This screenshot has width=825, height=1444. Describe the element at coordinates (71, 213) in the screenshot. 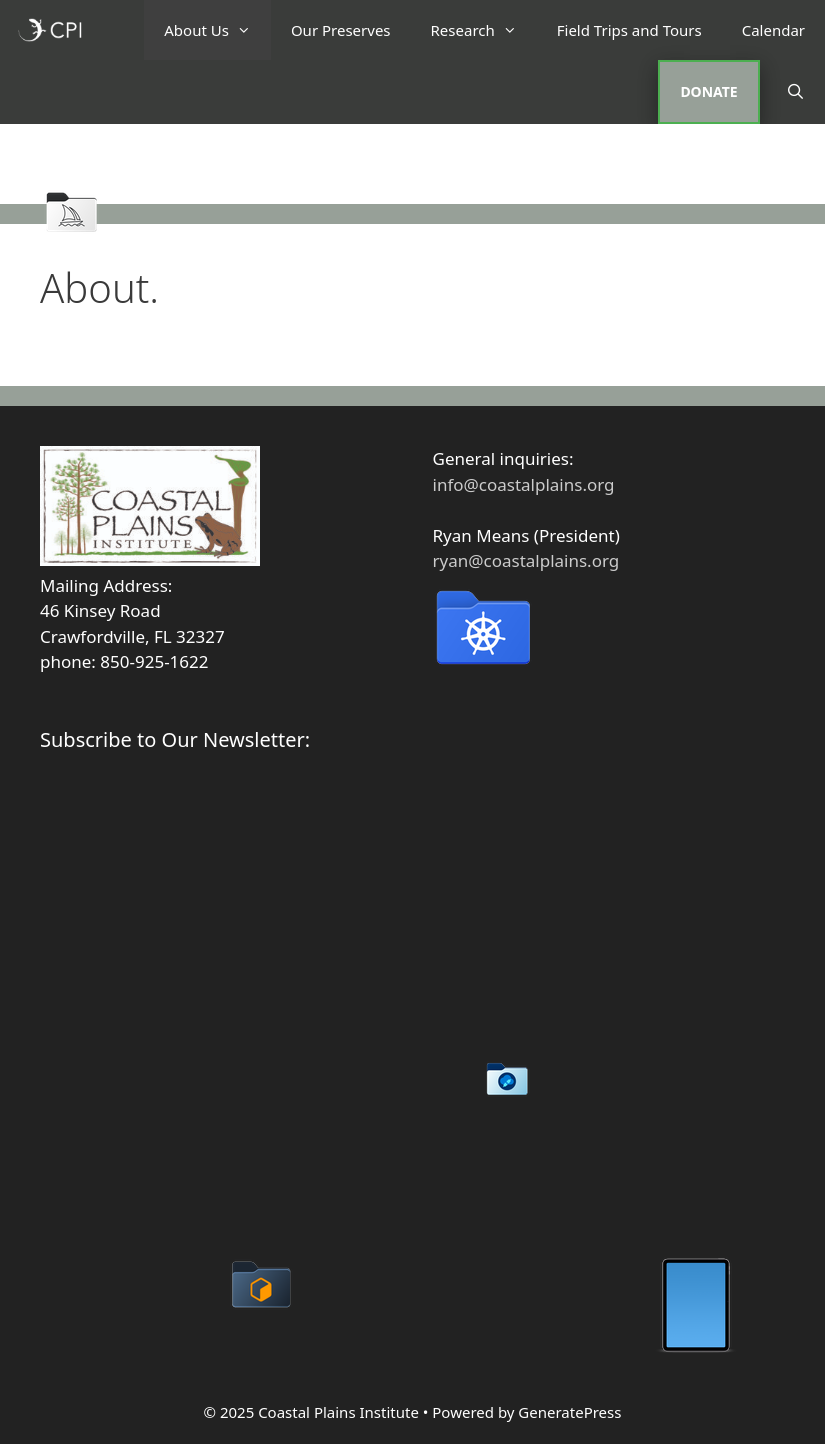

I see `open midjourney projects folder` at that location.